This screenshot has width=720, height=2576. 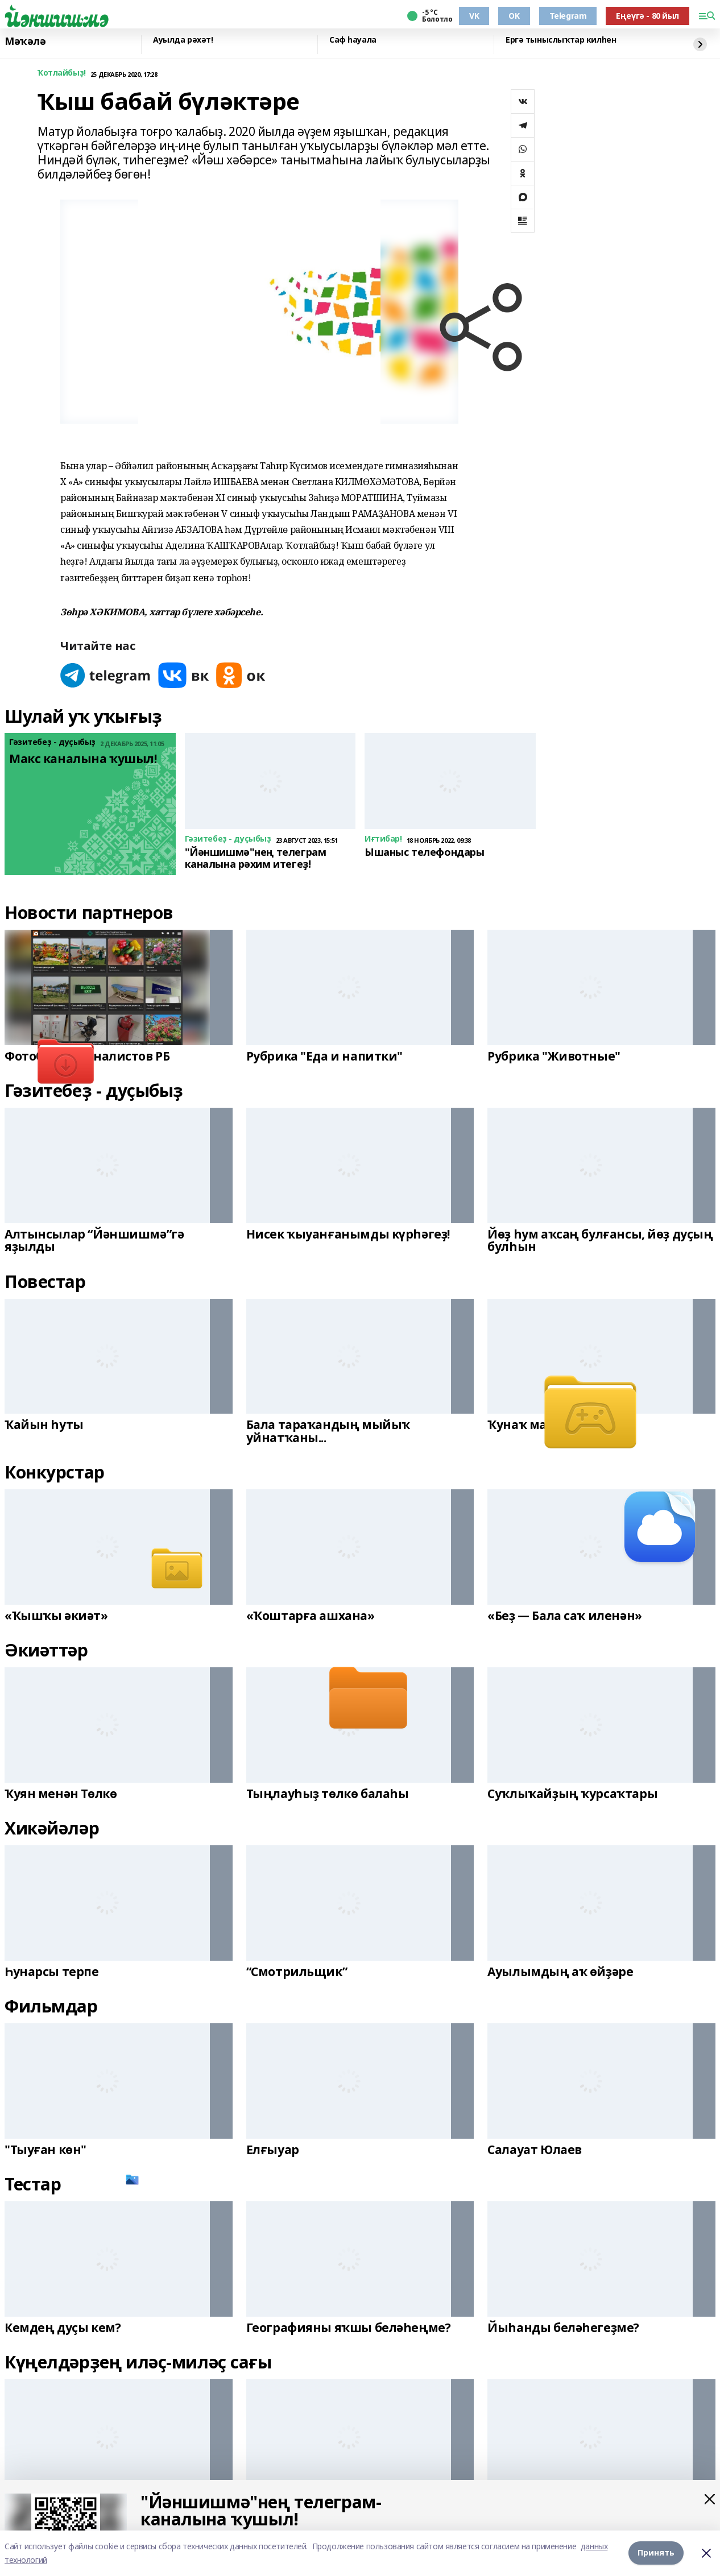 What do you see at coordinates (368, 1697) in the screenshot?
I see `open folder containing files` at bounding box center [368, 1697].